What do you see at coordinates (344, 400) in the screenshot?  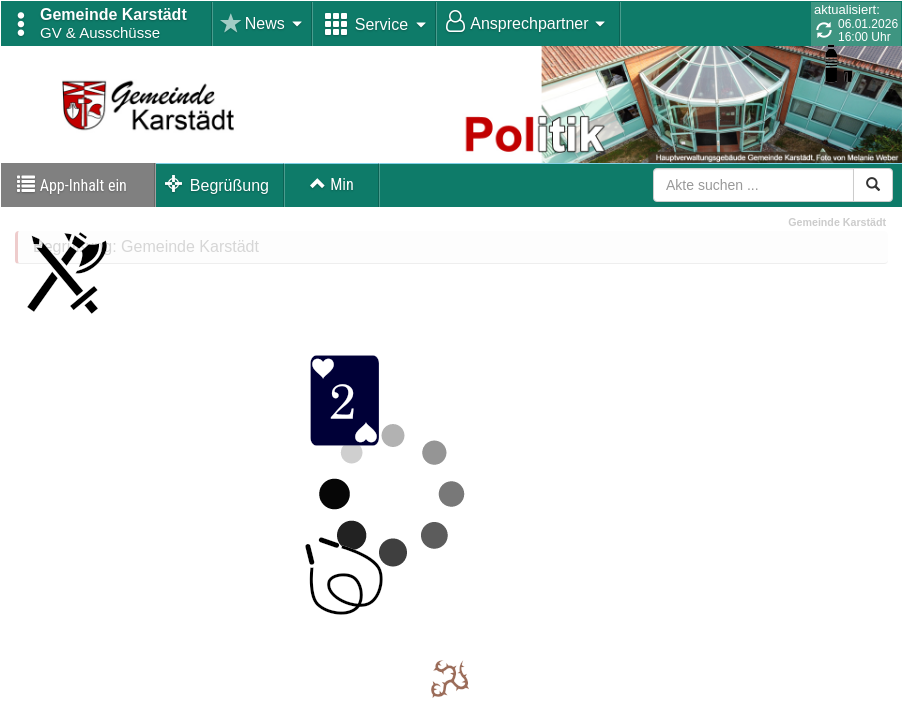 I see `two of hearts playing card` at bounding box center [344, 400].